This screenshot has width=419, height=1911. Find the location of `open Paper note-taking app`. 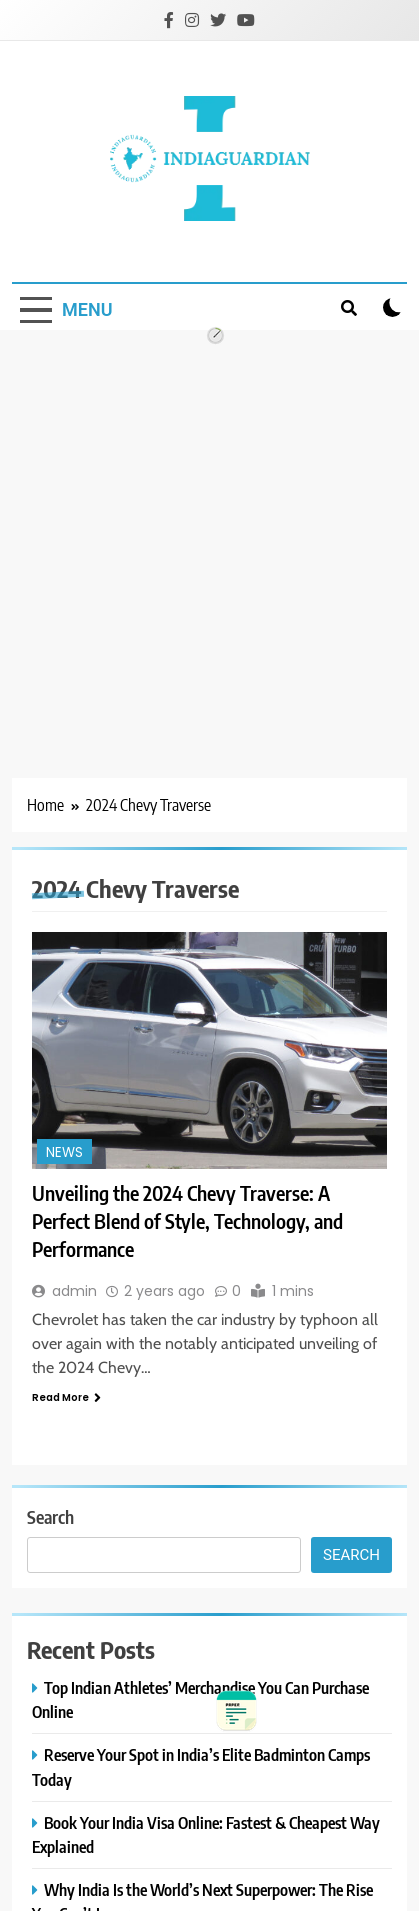

open Paper note-taking app is located at coordinates (236, 1710).